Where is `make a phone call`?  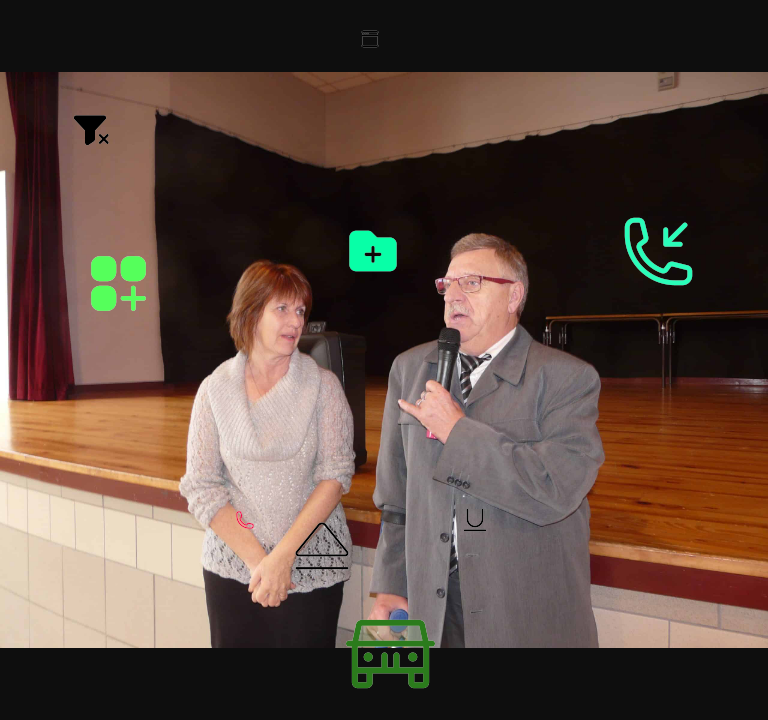
make a phone call is located at coordinates (245, 520).